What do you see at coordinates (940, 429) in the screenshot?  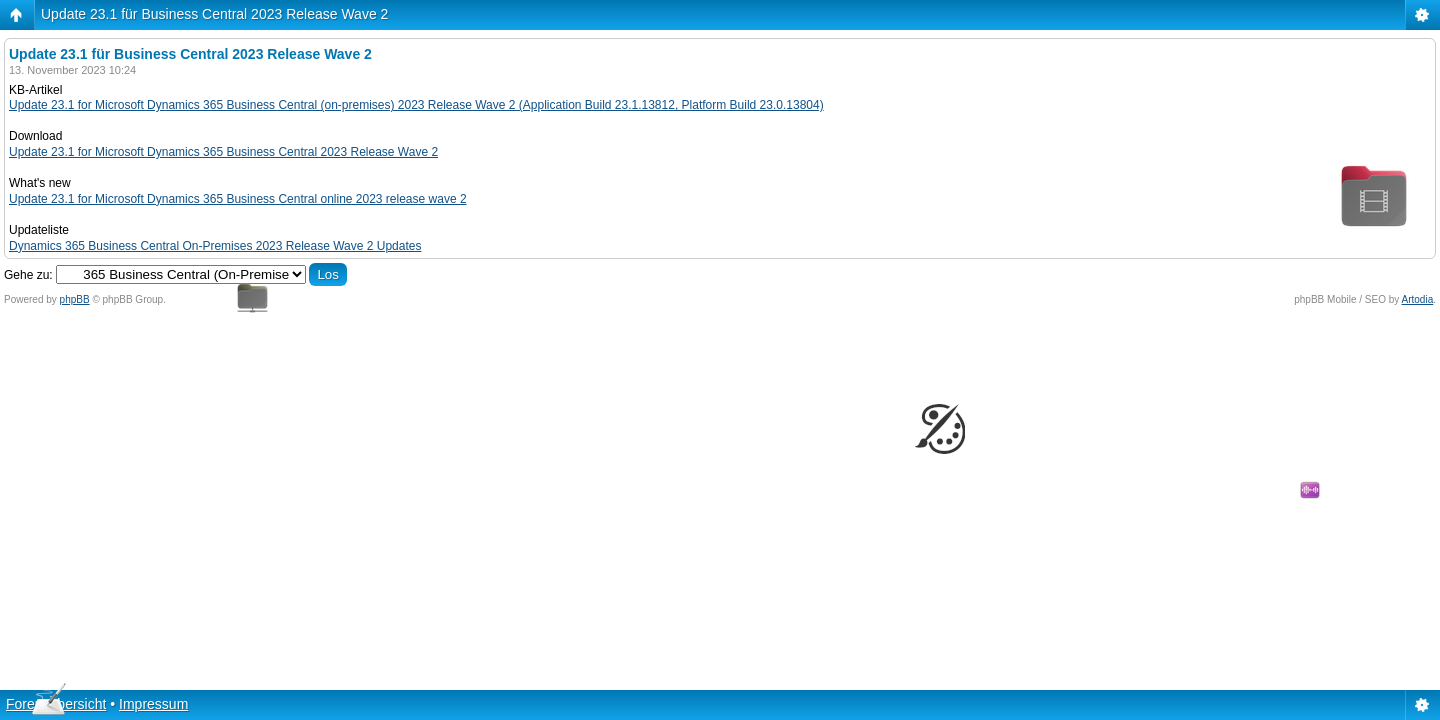 I see `open graphics or drawing applications` at bounding box center [940, 429].